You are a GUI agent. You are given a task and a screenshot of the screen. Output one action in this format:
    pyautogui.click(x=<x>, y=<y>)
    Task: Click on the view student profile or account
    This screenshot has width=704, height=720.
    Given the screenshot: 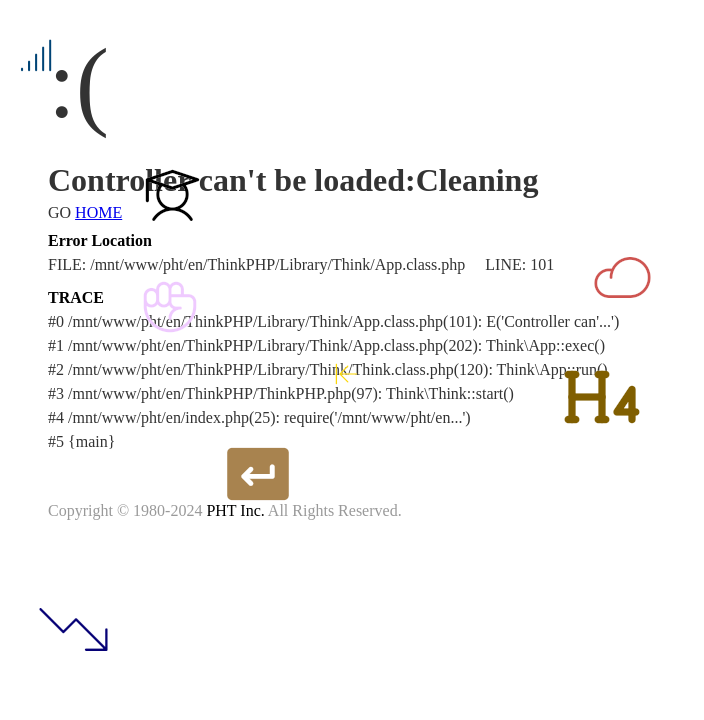 What is the action you would take?
    pyautogui.click(x=172, y=196)
    